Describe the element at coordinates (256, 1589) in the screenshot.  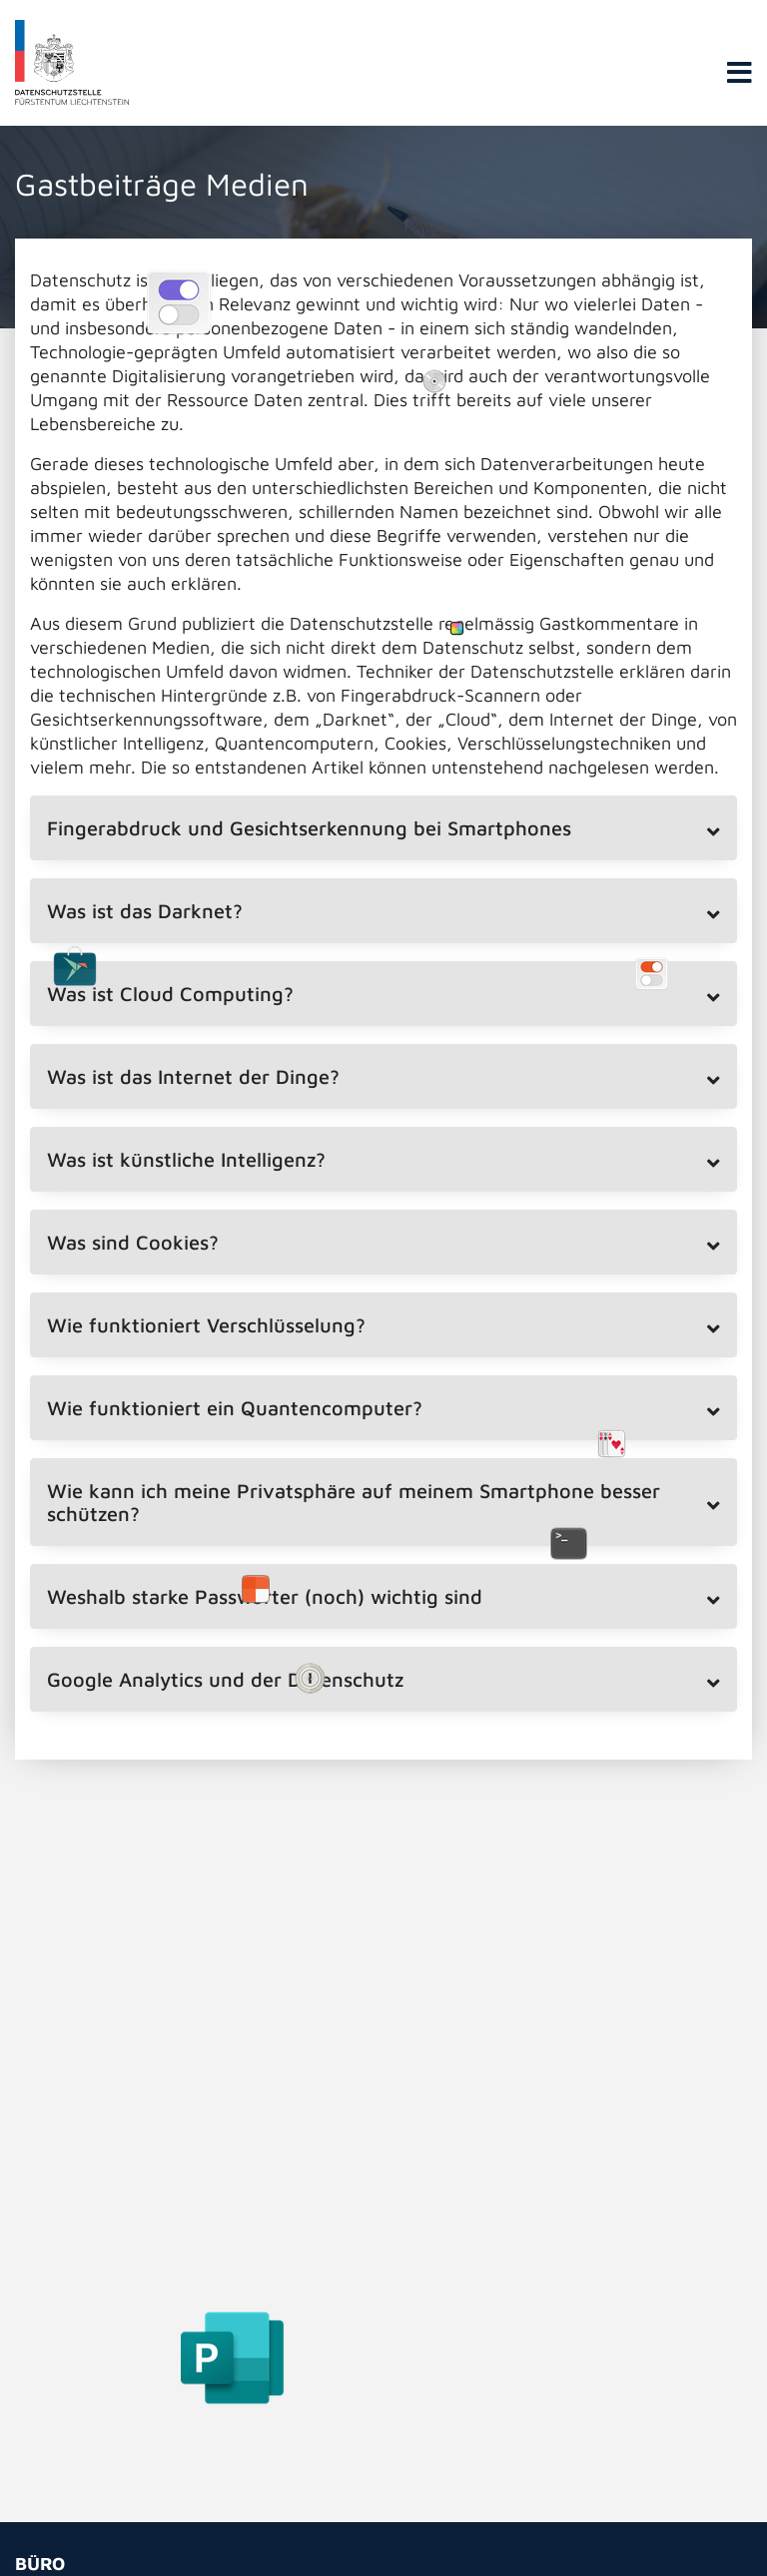
I see `switch to the bottom-right workspace` at that location.